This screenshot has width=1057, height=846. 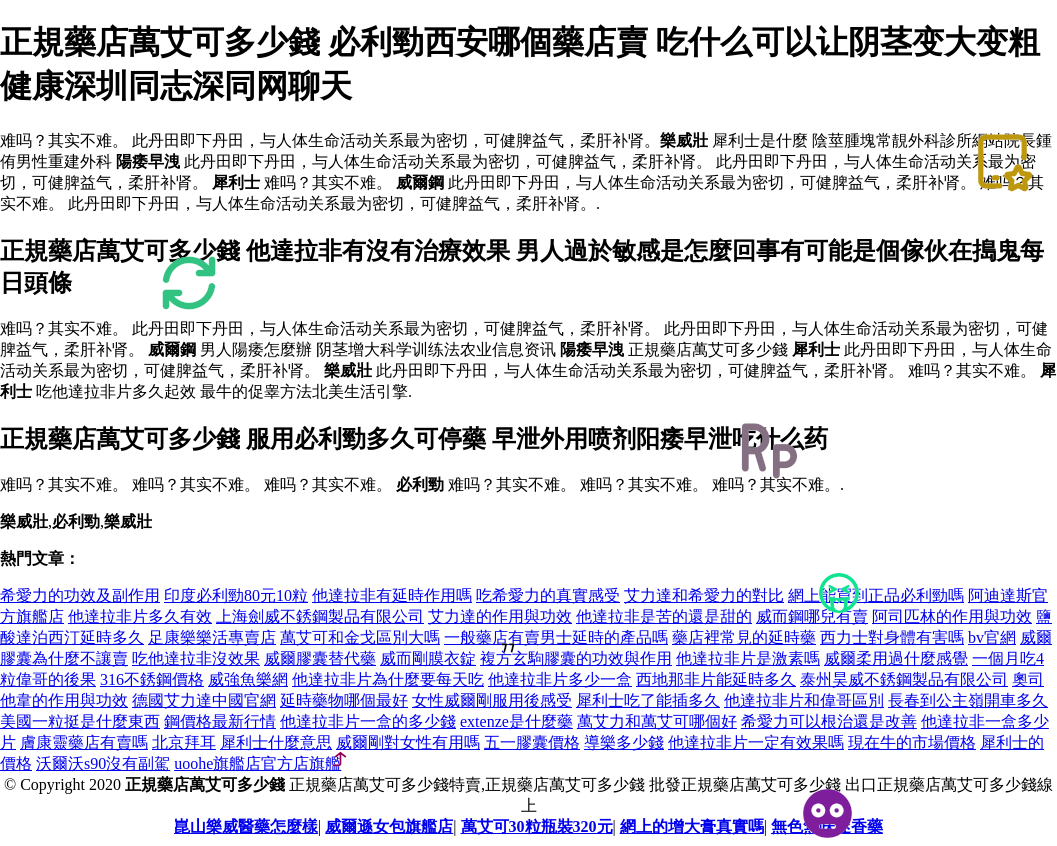 I want to click on insert a silly or playful emoji reaction, so click(x=839, y=593).